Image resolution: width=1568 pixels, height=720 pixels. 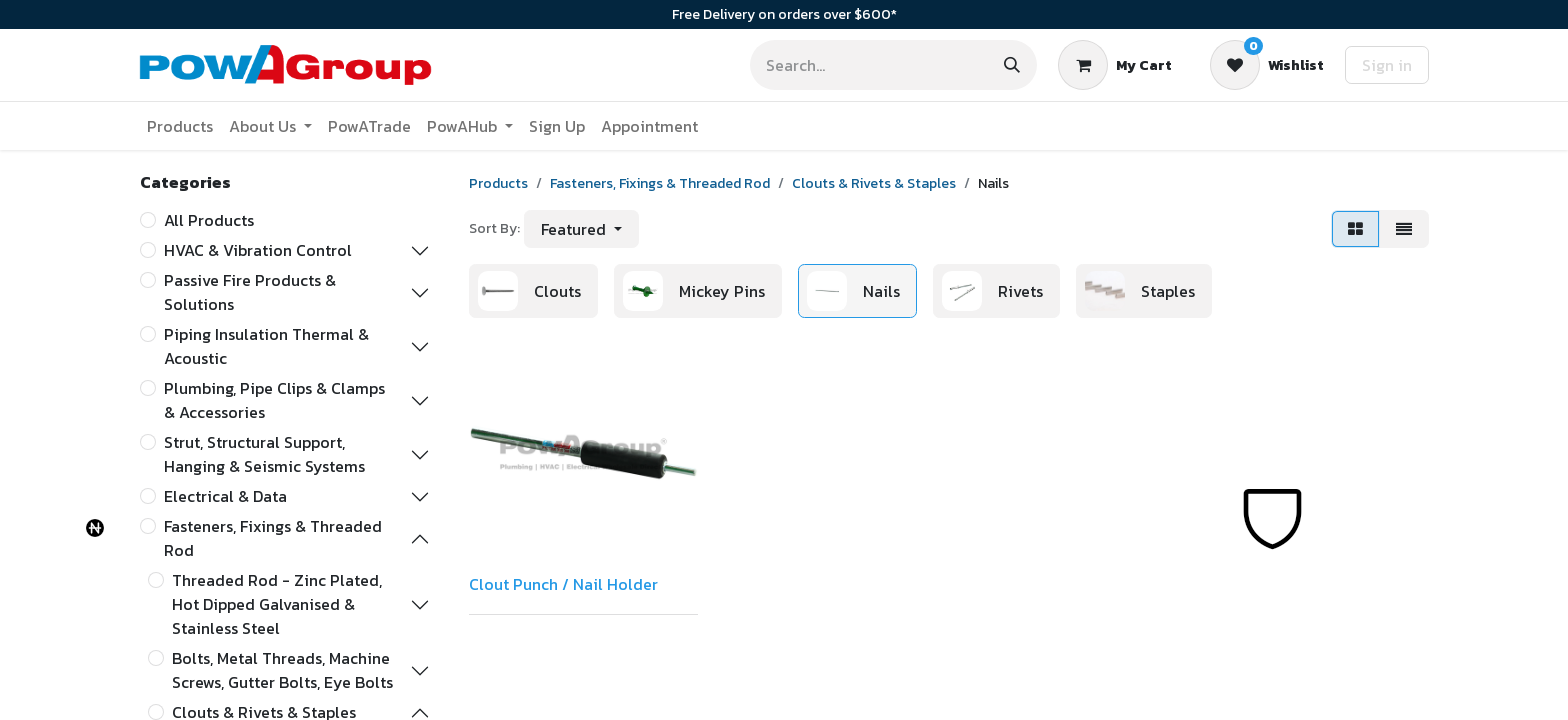 What do you see at coordinates (1272, 515) in the screenshot?
I see `access security settings` at bounding box center [1272, 515].